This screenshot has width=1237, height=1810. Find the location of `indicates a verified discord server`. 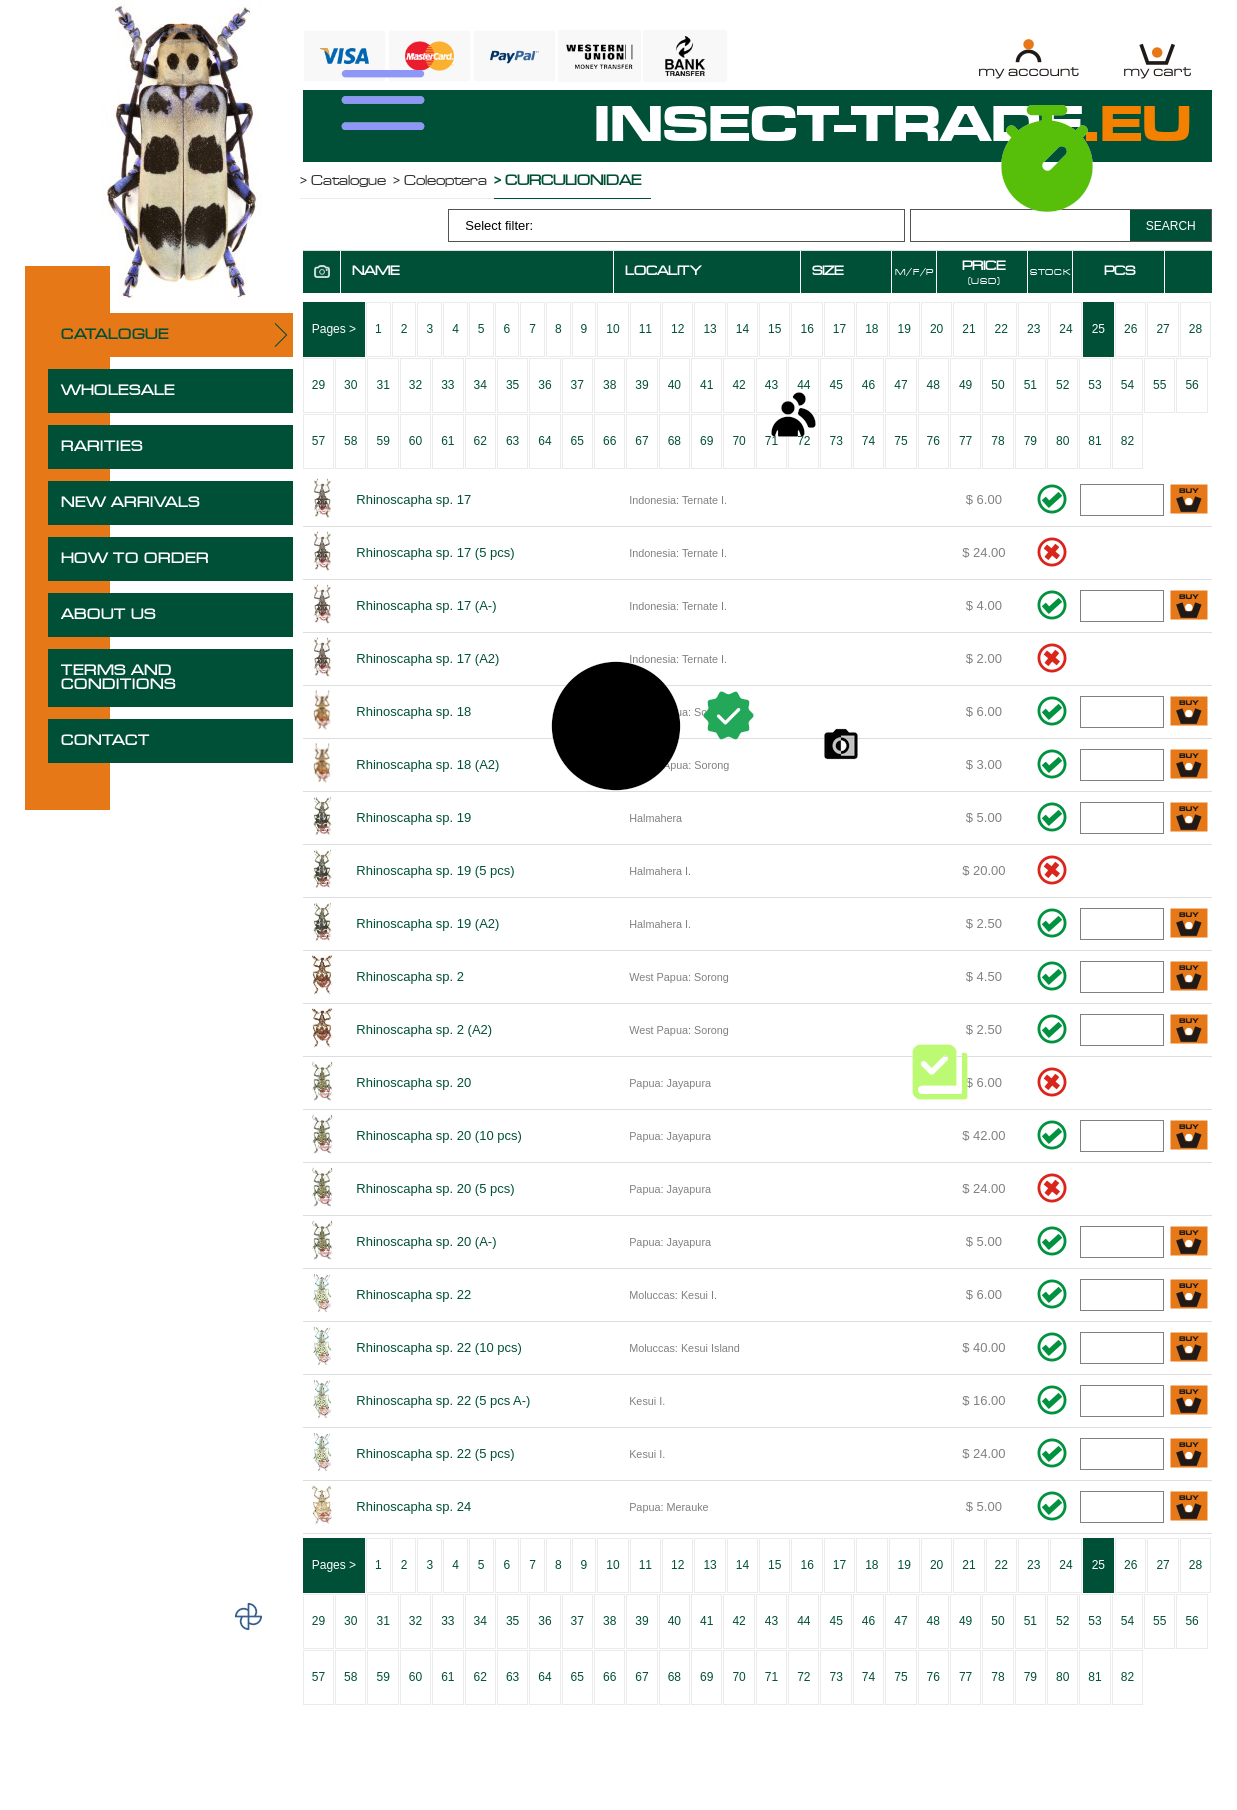

indicates a verified discord server is located at coordinates (728, 715).